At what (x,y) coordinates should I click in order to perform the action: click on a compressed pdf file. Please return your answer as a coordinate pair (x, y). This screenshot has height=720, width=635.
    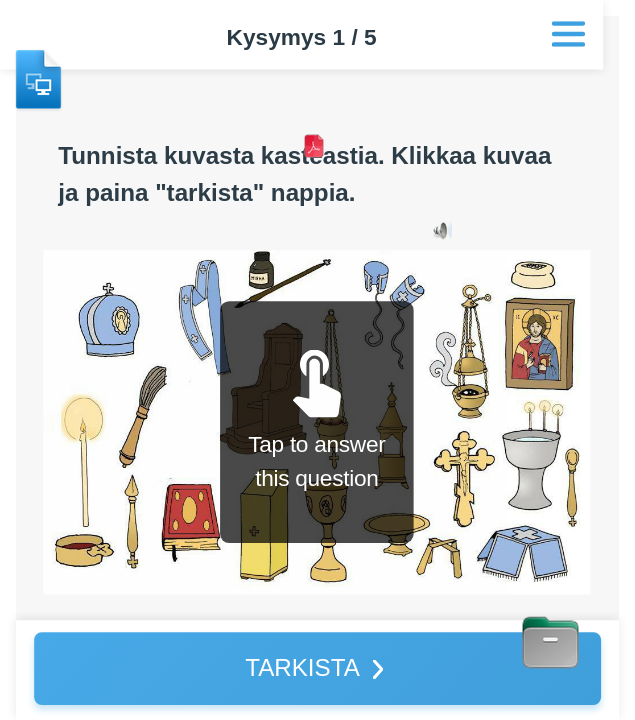
    Looking at the image, I should click on (314, 146).